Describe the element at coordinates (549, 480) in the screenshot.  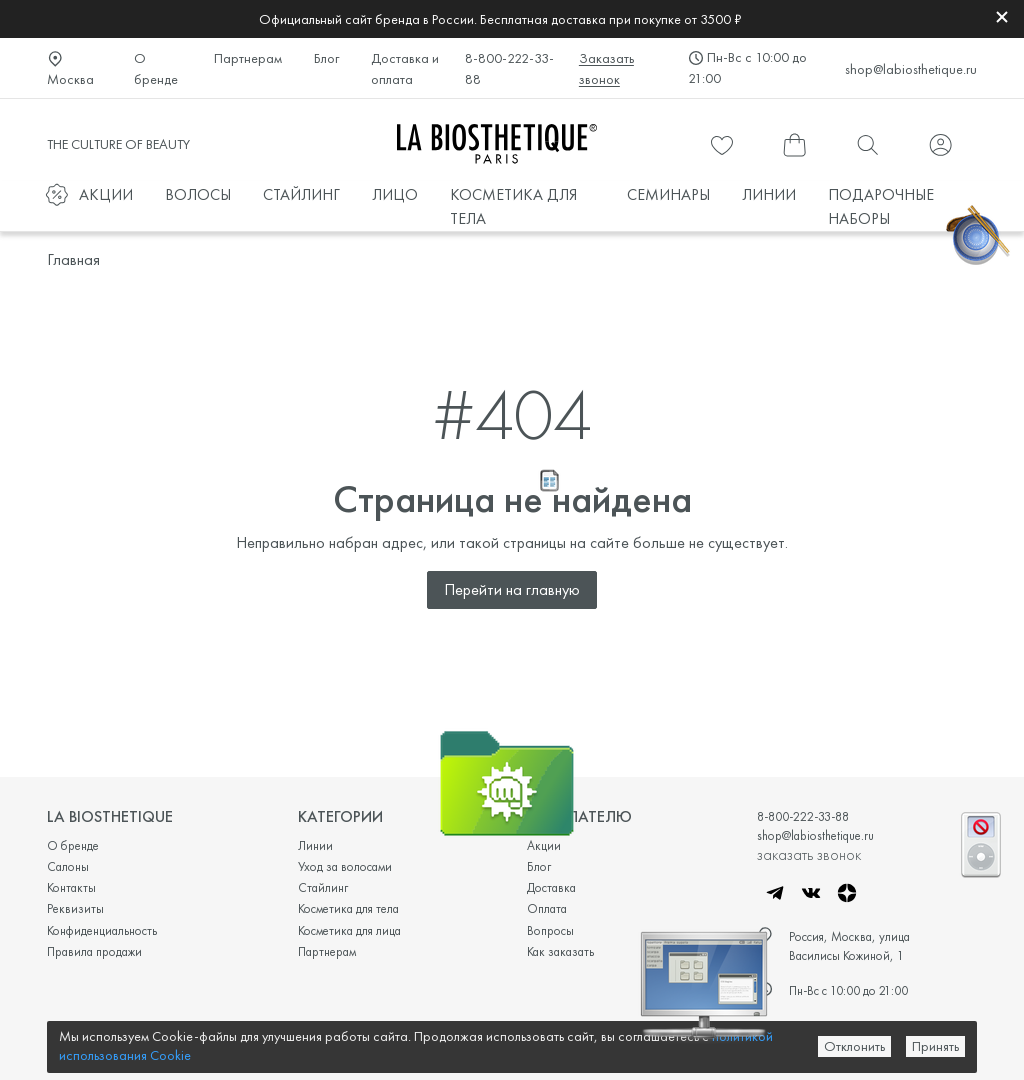
I see `libreoffice master document file type` at that location.